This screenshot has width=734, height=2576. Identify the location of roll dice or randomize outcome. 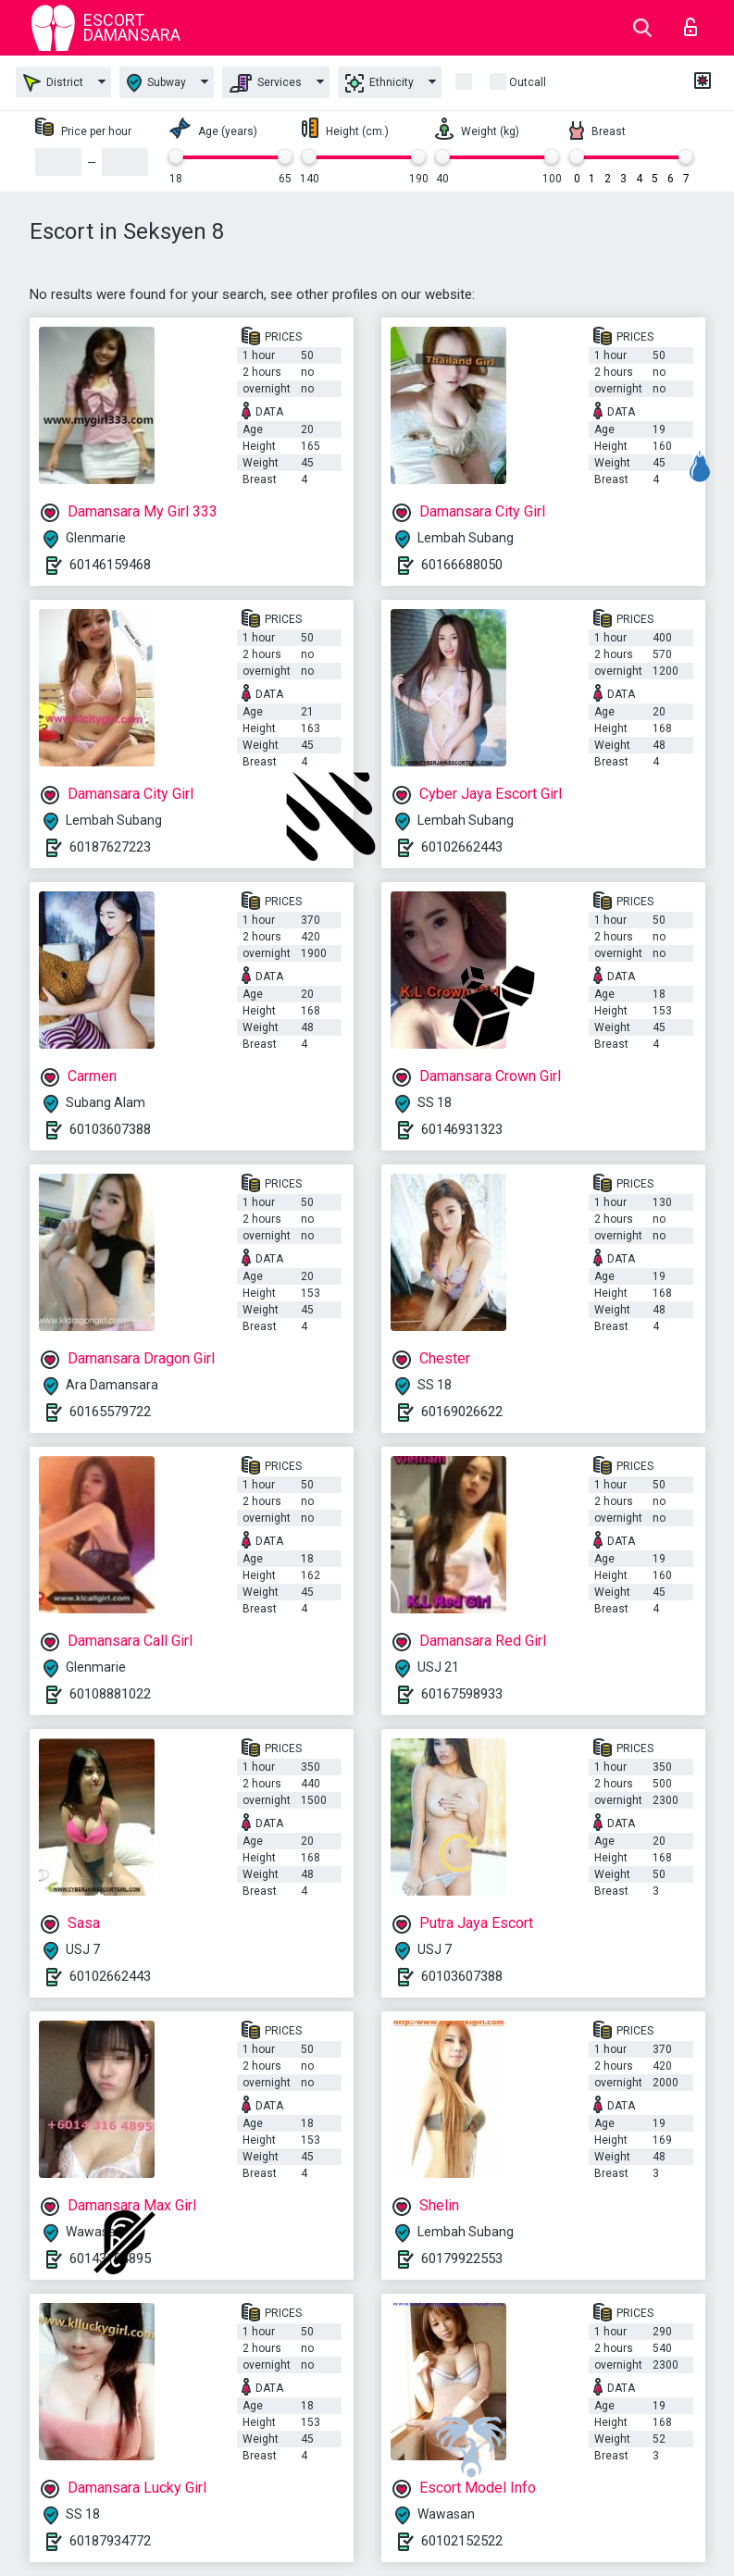
(493, 1006).